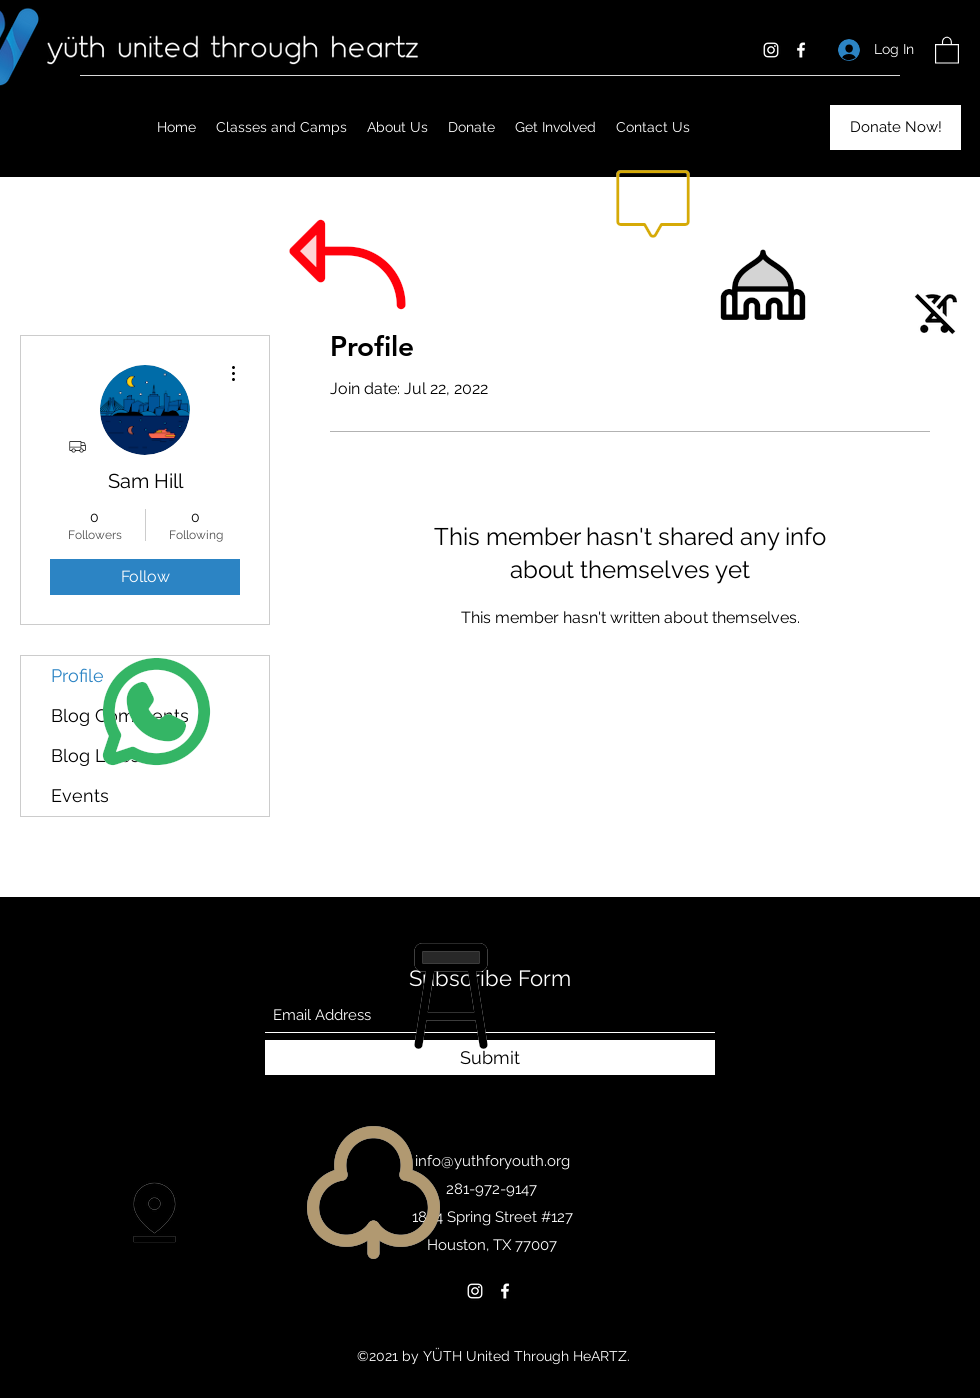 Image resolution: width=980 pixels, height=1398 pixels. What do you see at coordinates (156, 711) in the screenshot?
I see `open WhatsApp messaging app` at bounding box center [156, 711].